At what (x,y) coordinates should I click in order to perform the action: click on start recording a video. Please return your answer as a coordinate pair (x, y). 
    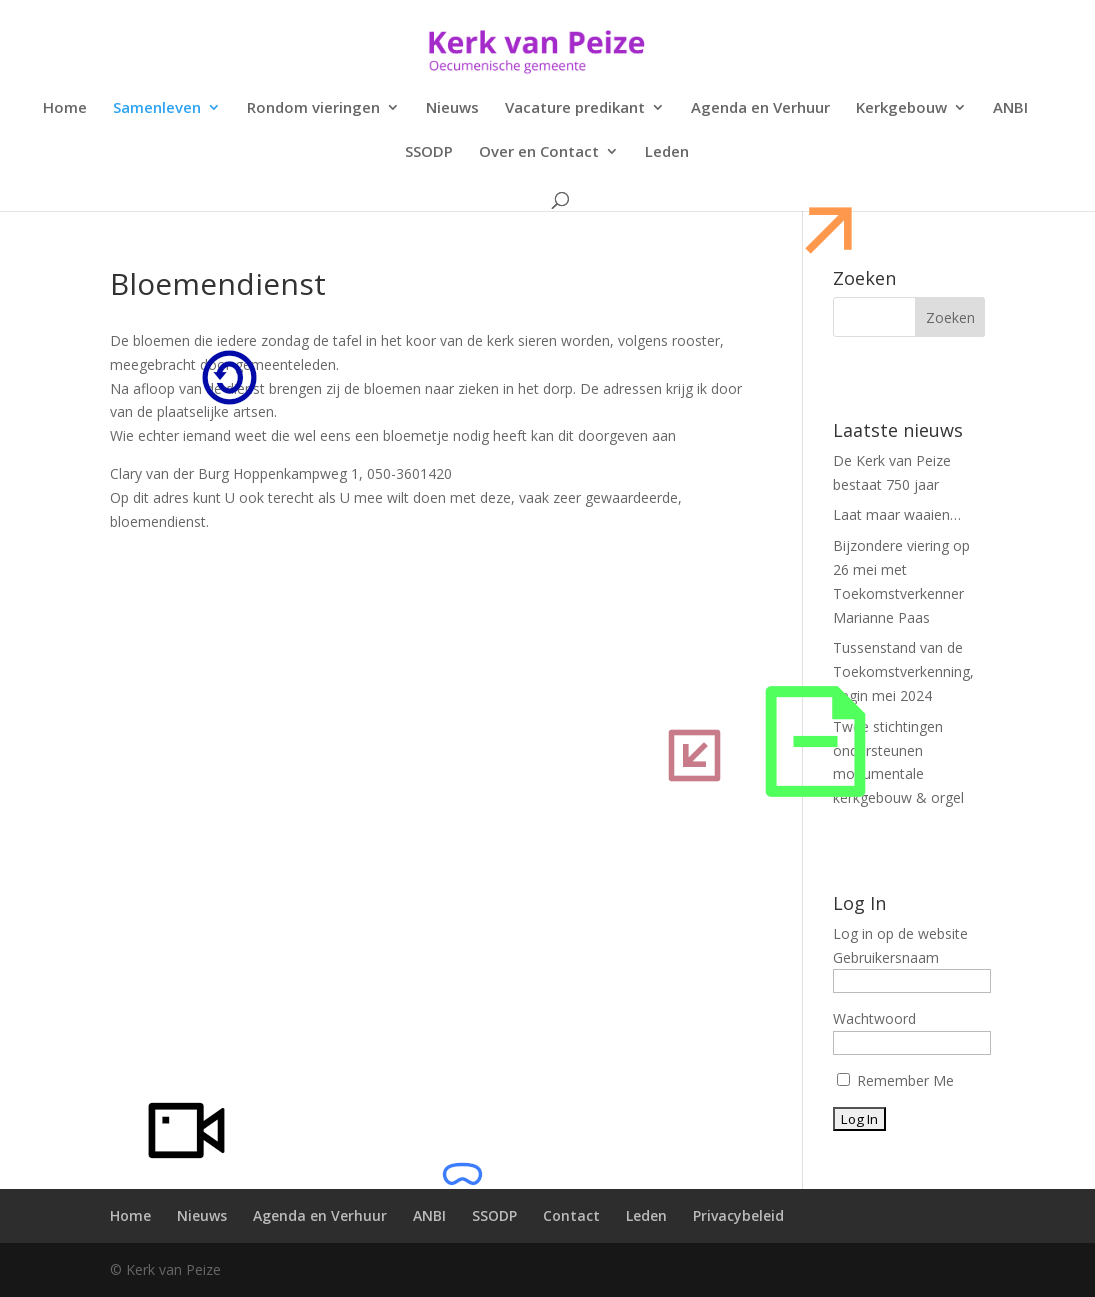
    Looking at the image, I should click on (186, 1130).